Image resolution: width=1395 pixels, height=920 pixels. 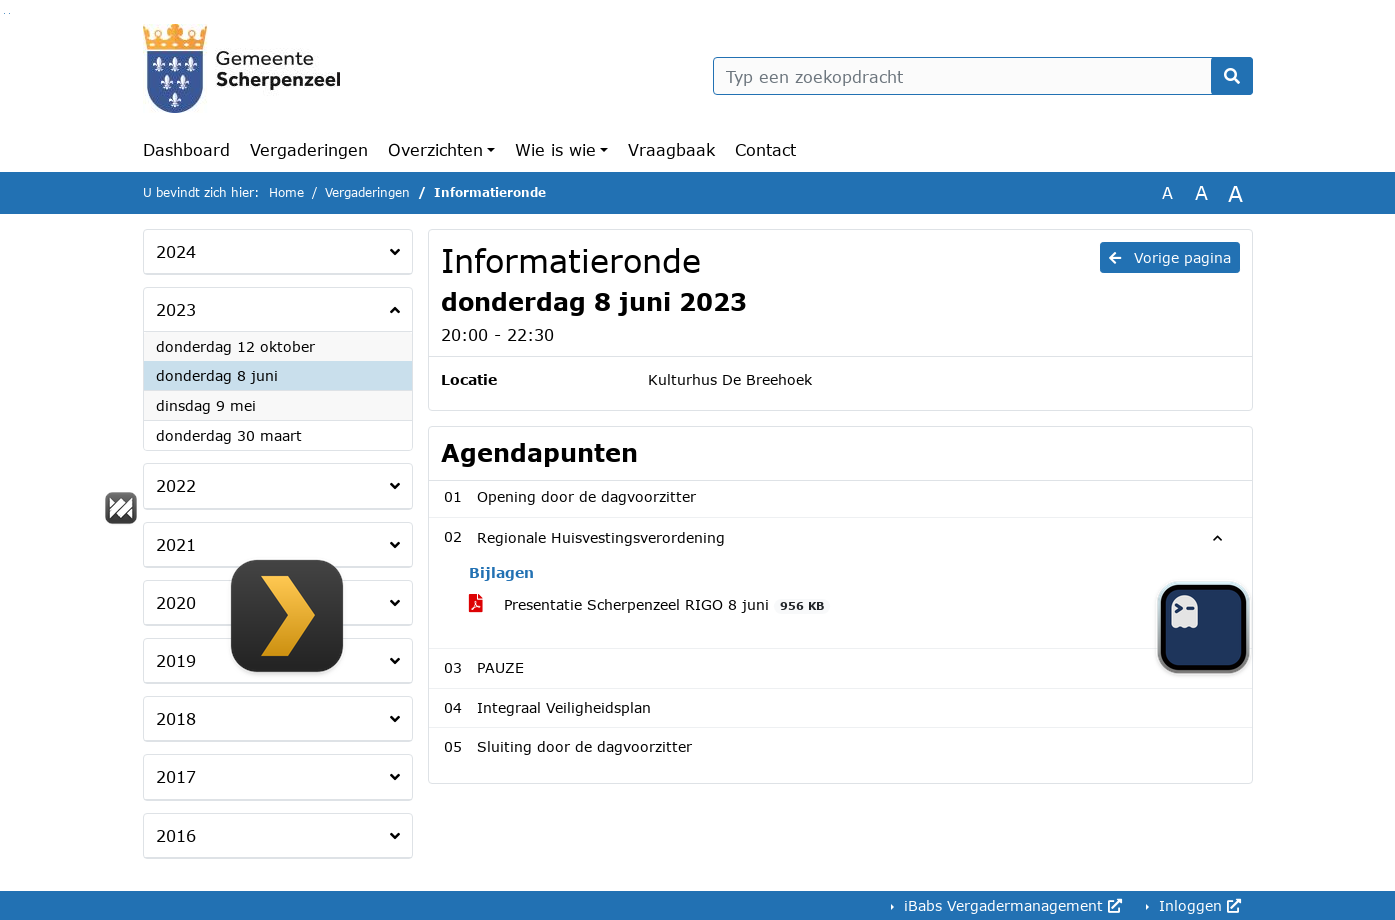 What do you see at coordinates (1203, 627) in the screenshot?
I see `open ghostty terminal application` at bounding box center [1203, 627].